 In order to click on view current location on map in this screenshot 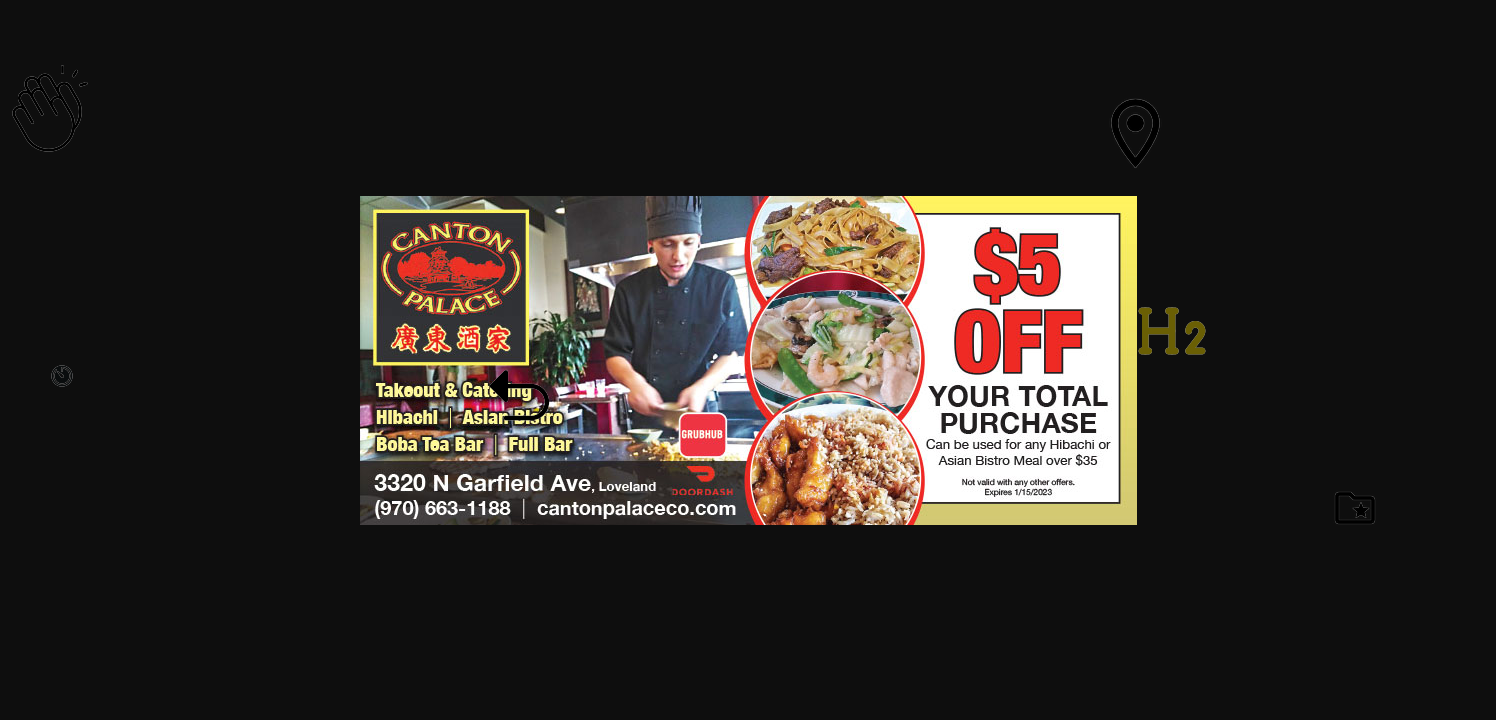, I will do `click(1135, 133)`.